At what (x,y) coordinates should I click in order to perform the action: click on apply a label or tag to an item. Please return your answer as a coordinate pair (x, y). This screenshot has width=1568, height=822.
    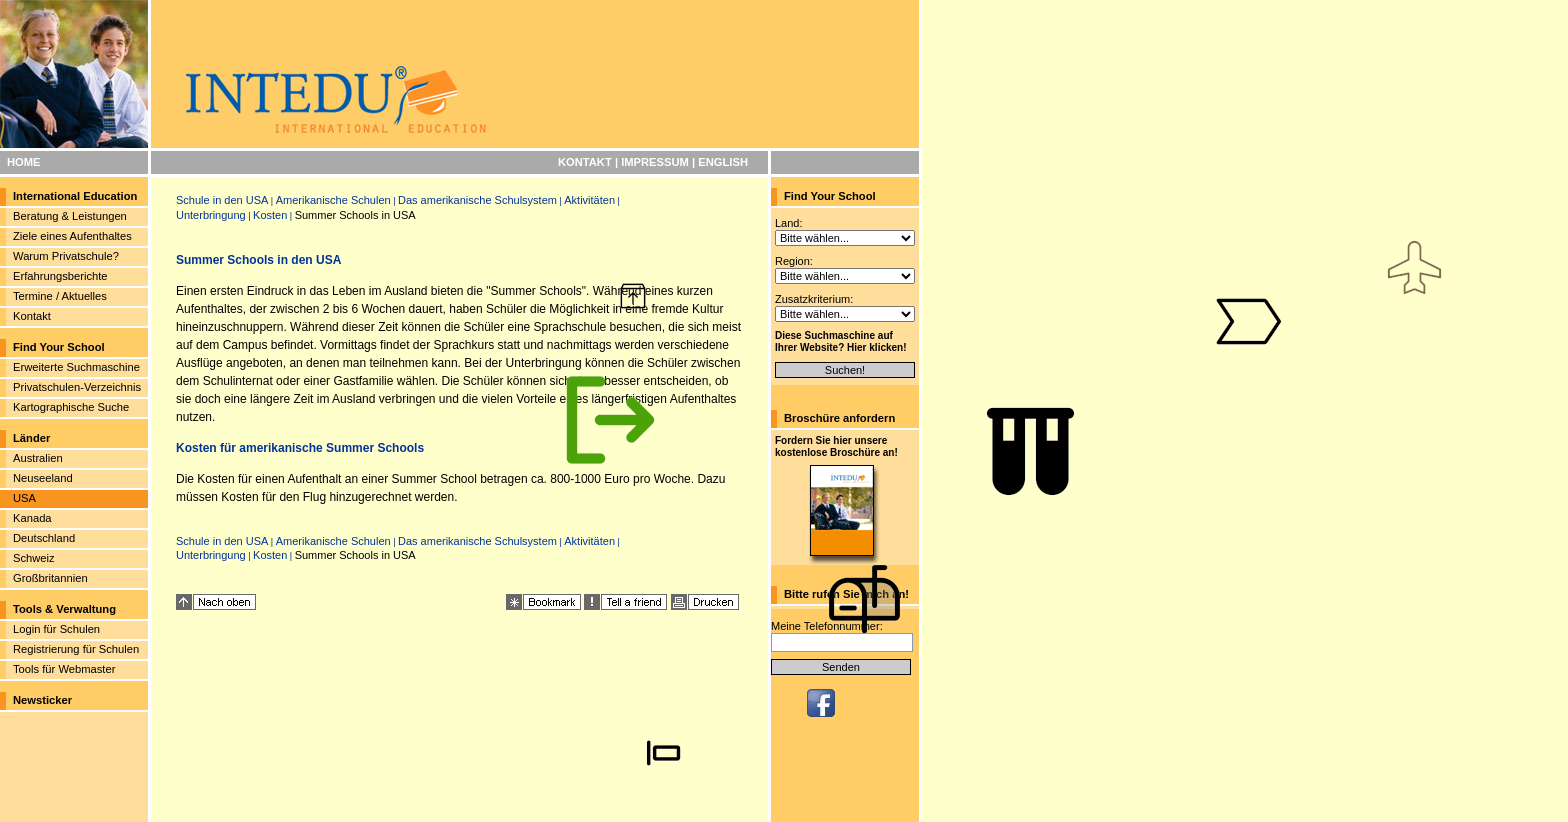
    Looking at the image, I should click on (1246, 321).